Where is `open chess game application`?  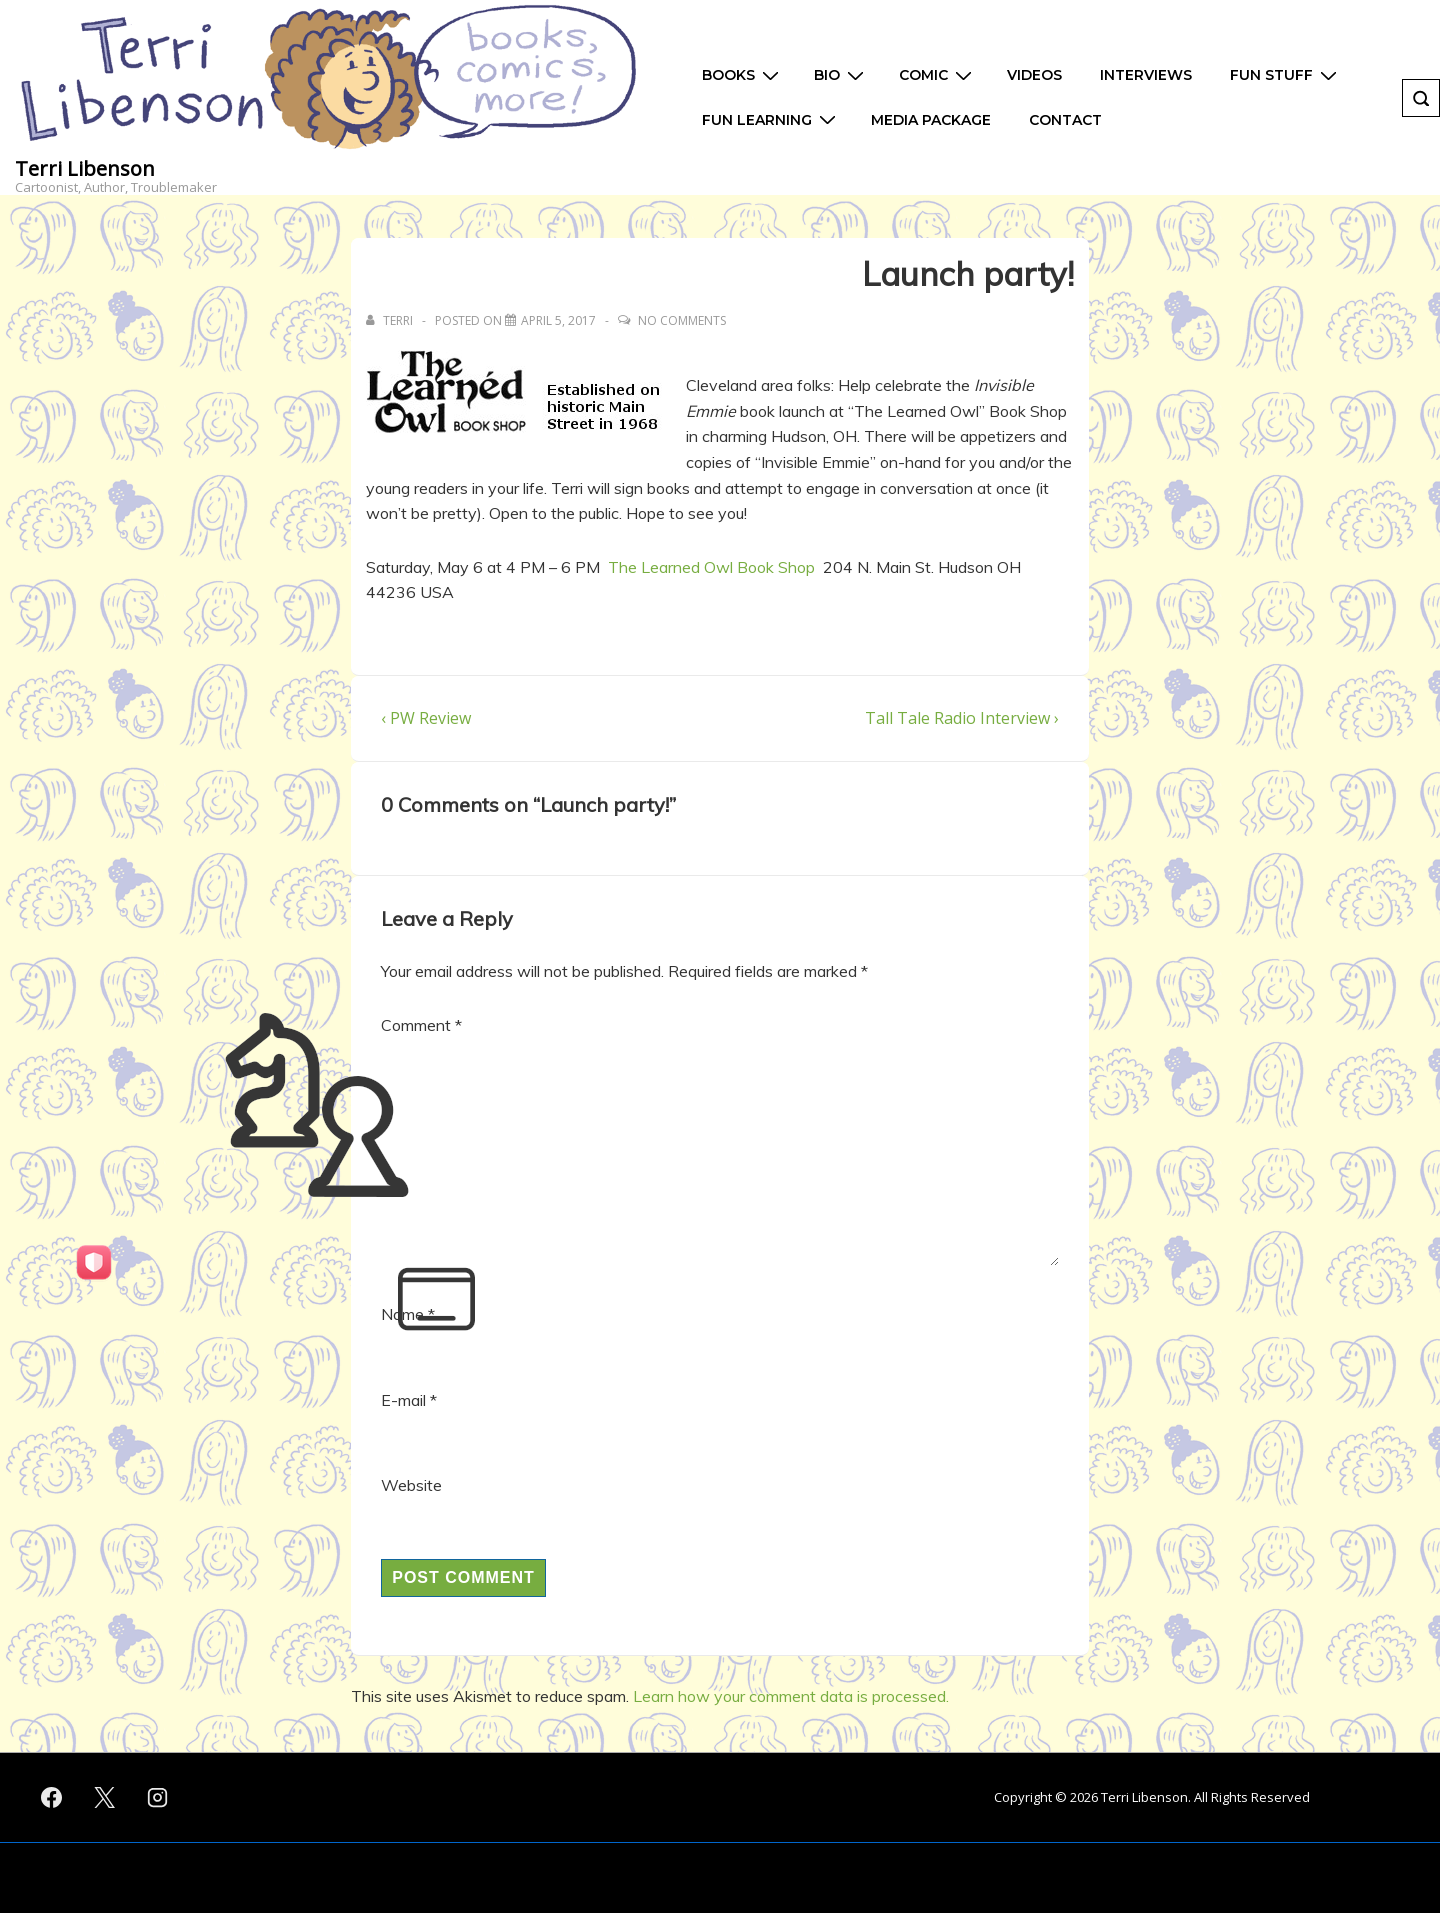
open chess game application is located at coordinates (317, 1105).